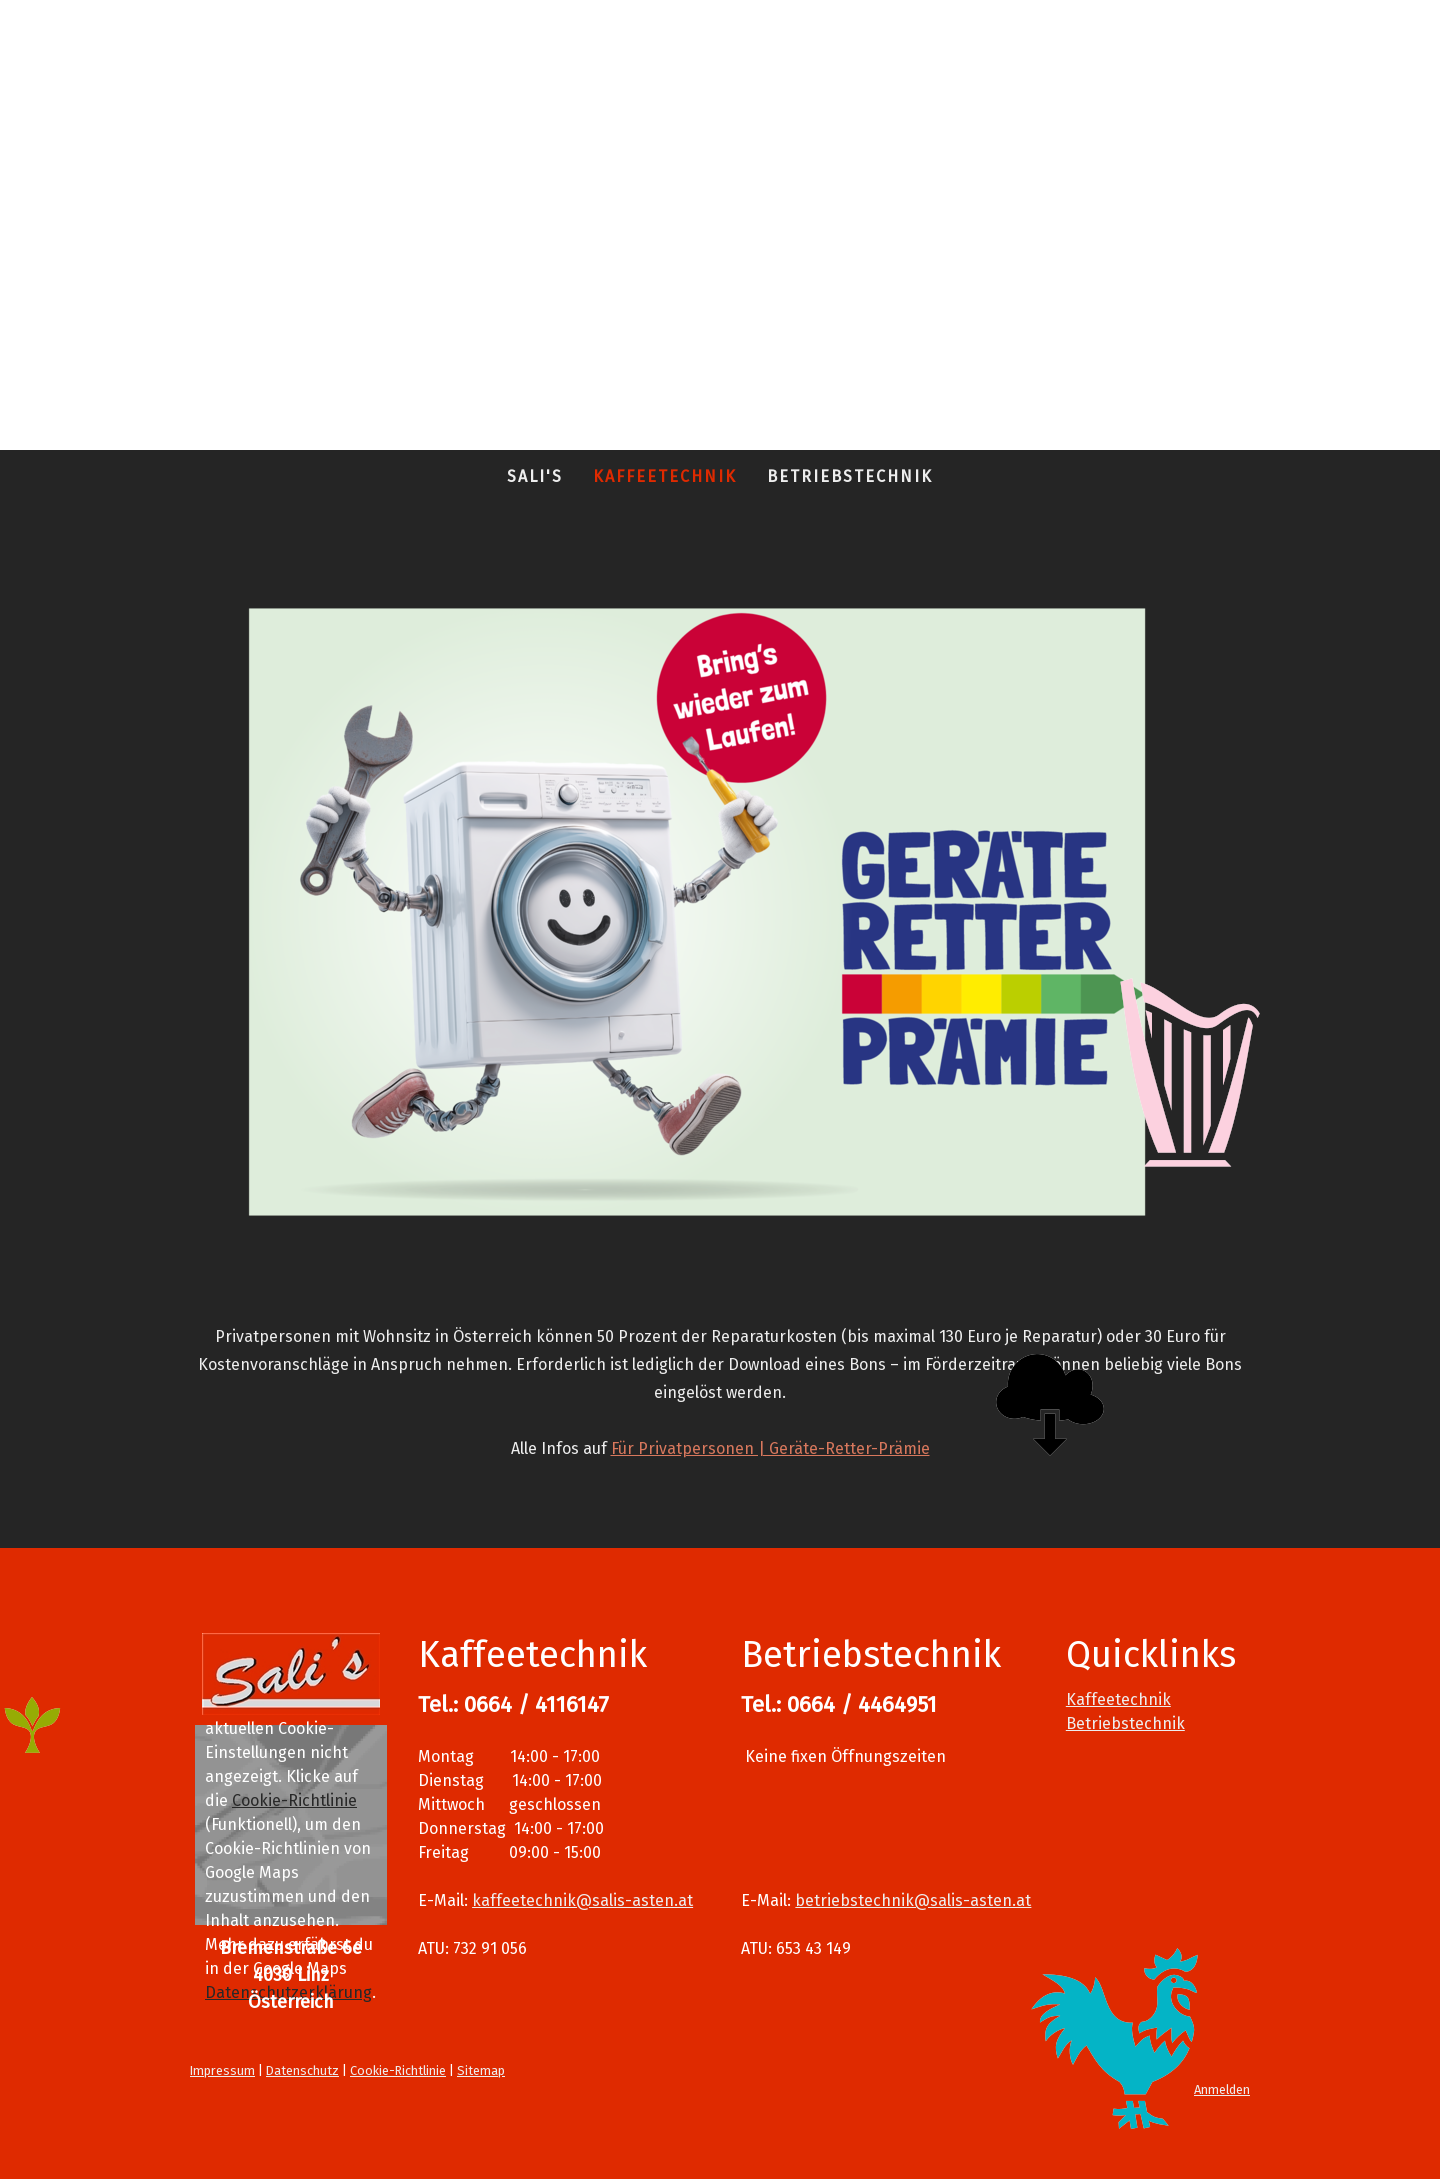 The height and width of the screenshot is (2179, 1440). What do you see at coordinates (32, 1725) in the screenshot?
I see `indicates new growth or beginner status` at bounding box center [32, 1725].